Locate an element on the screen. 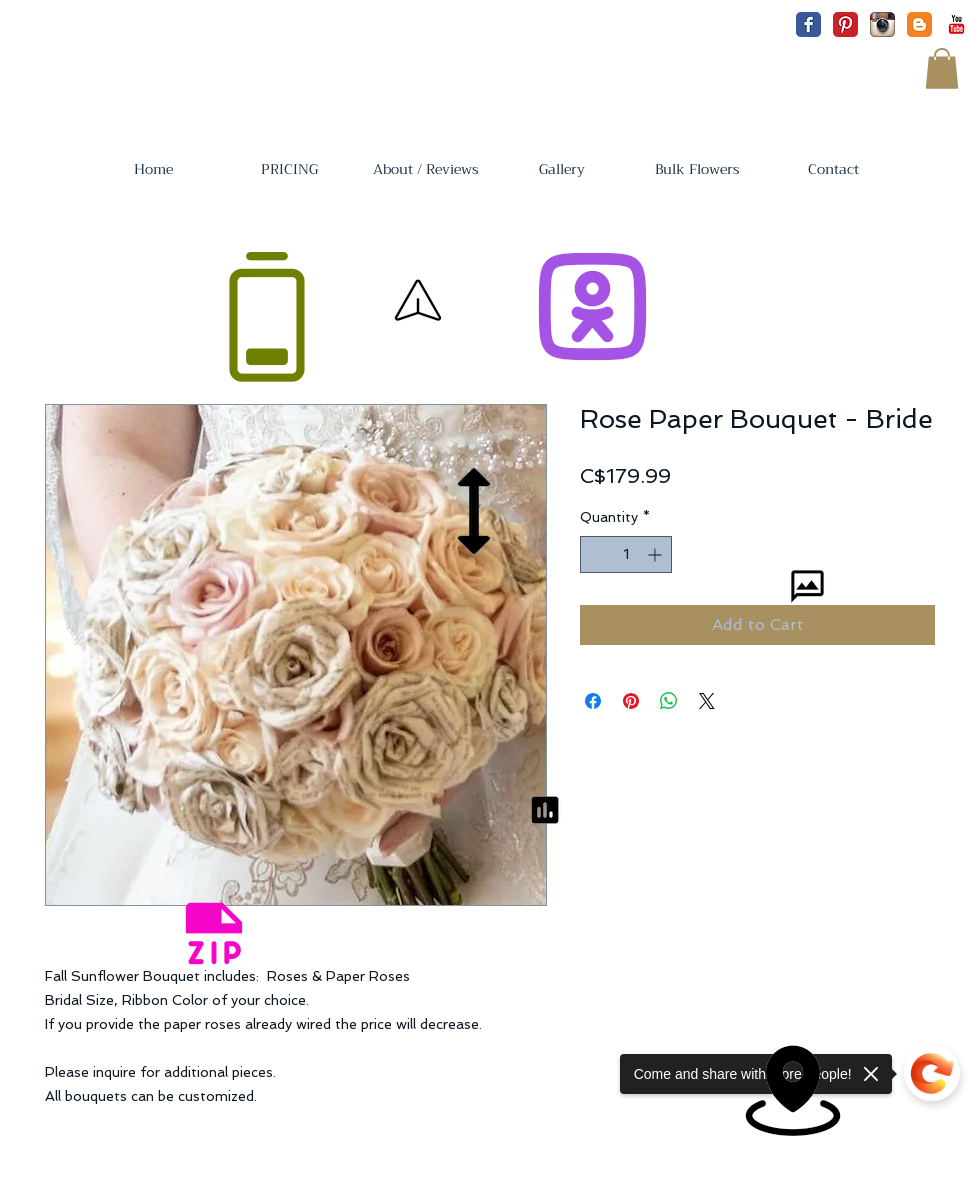  view poll results is located at coordinates (545, 810).